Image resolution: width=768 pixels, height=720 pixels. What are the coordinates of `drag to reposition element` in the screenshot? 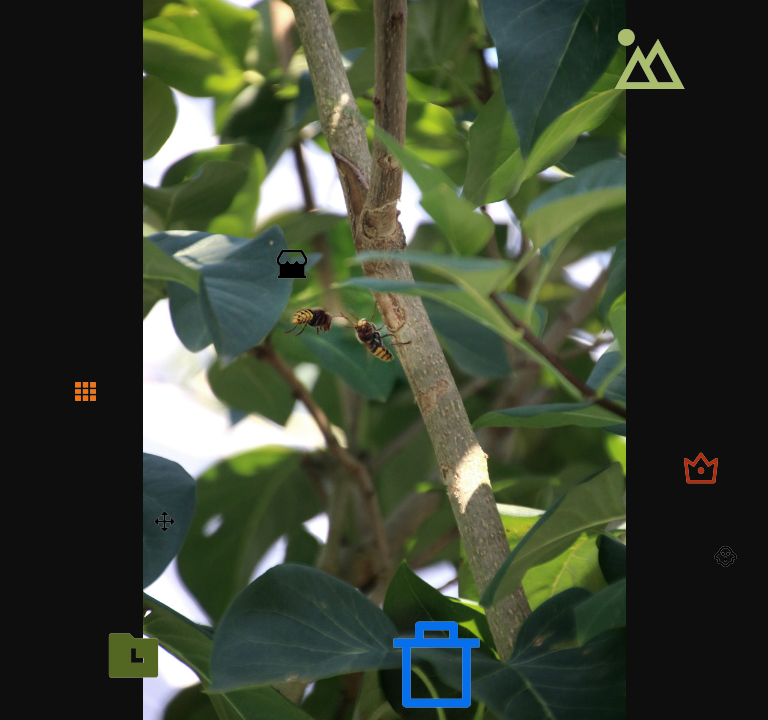 It's located at (164, 521).